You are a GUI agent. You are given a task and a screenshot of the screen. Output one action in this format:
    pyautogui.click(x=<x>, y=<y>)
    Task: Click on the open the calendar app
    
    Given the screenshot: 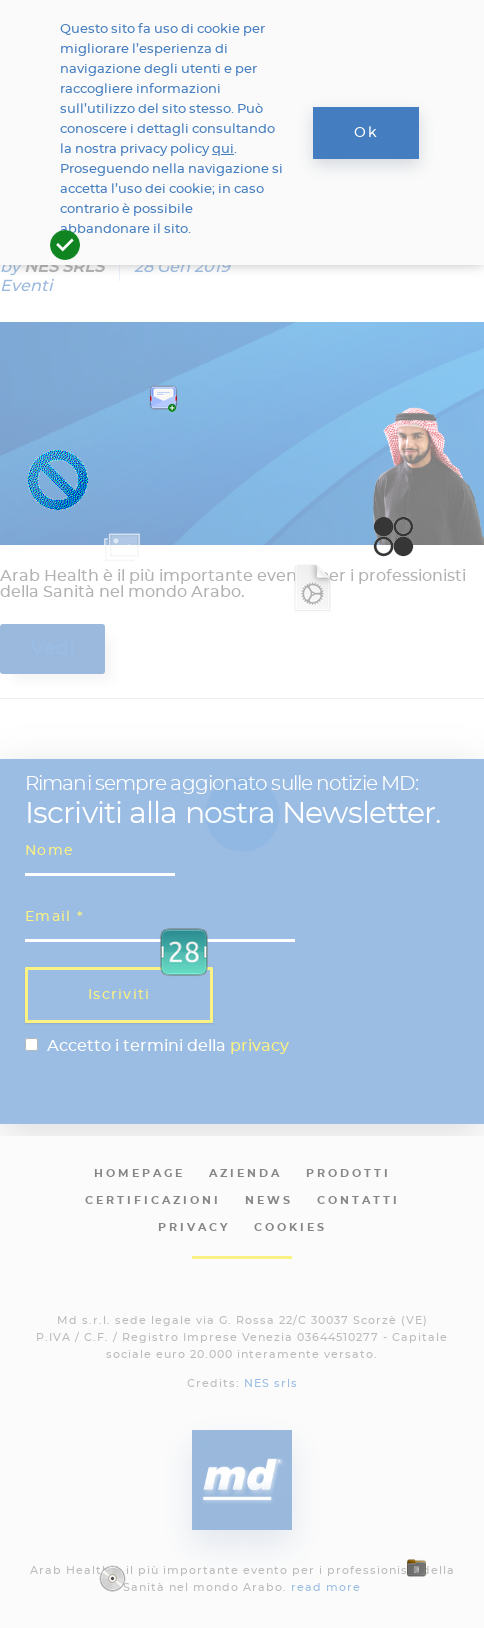 What is the action you would take?
    pyautogui.click(x=184, y=952)
    